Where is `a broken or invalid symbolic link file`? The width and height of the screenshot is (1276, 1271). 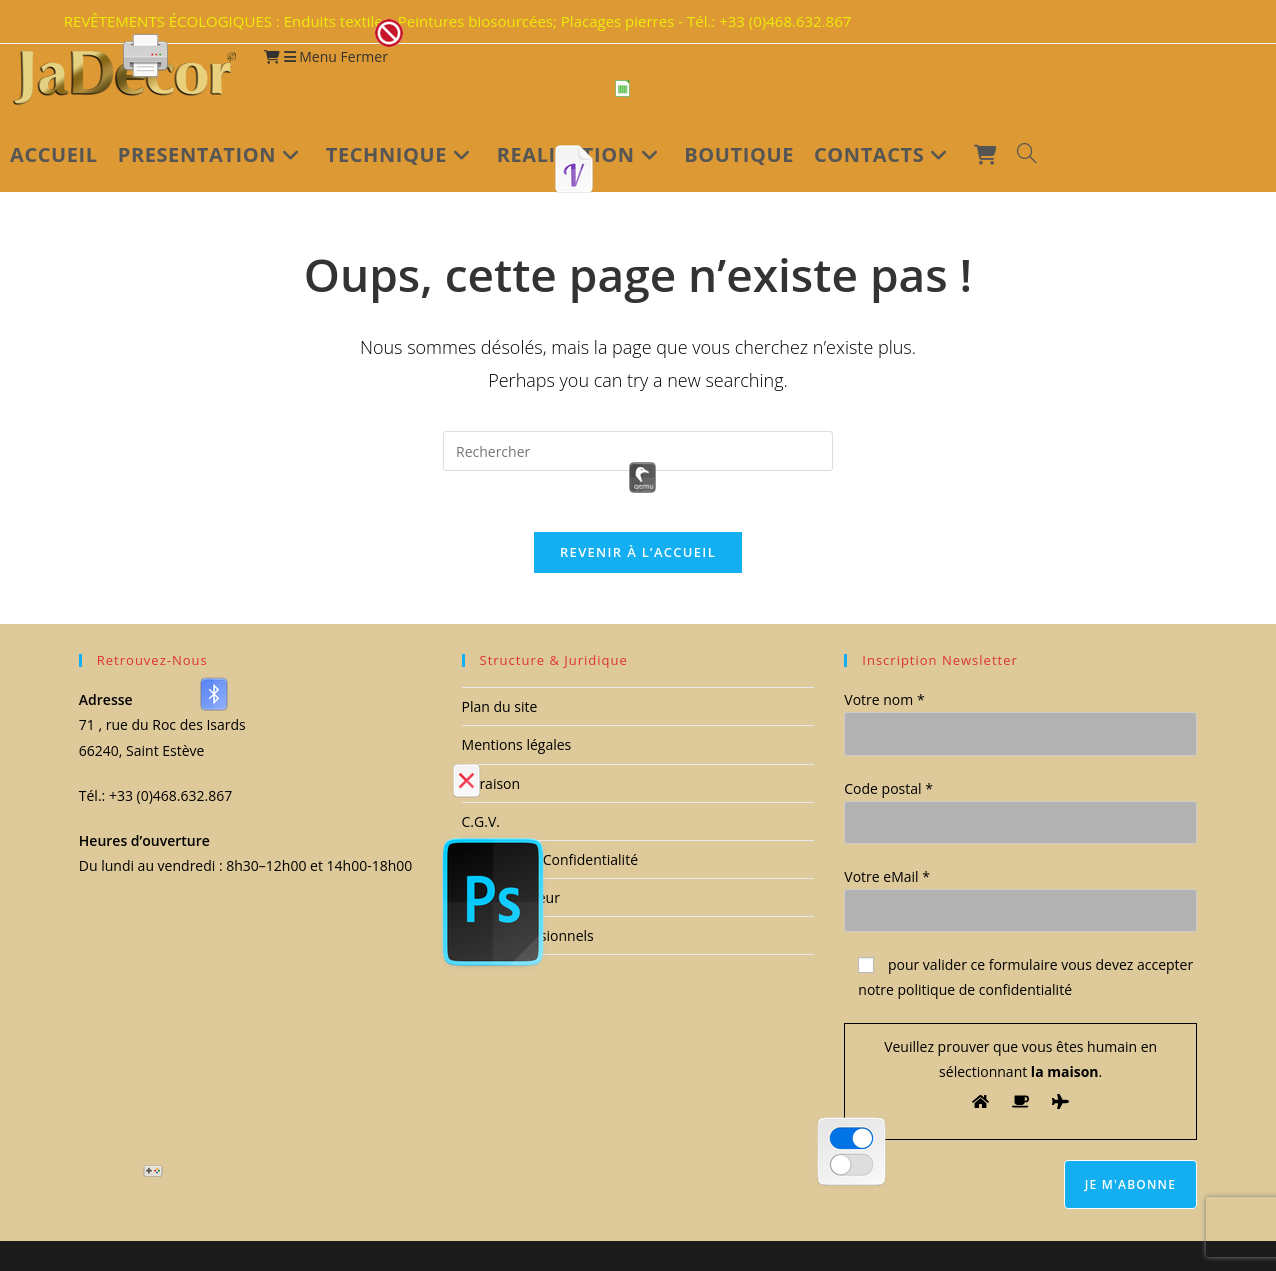 a broken or invalid symbolic link file is located at coordinates (466, 780).